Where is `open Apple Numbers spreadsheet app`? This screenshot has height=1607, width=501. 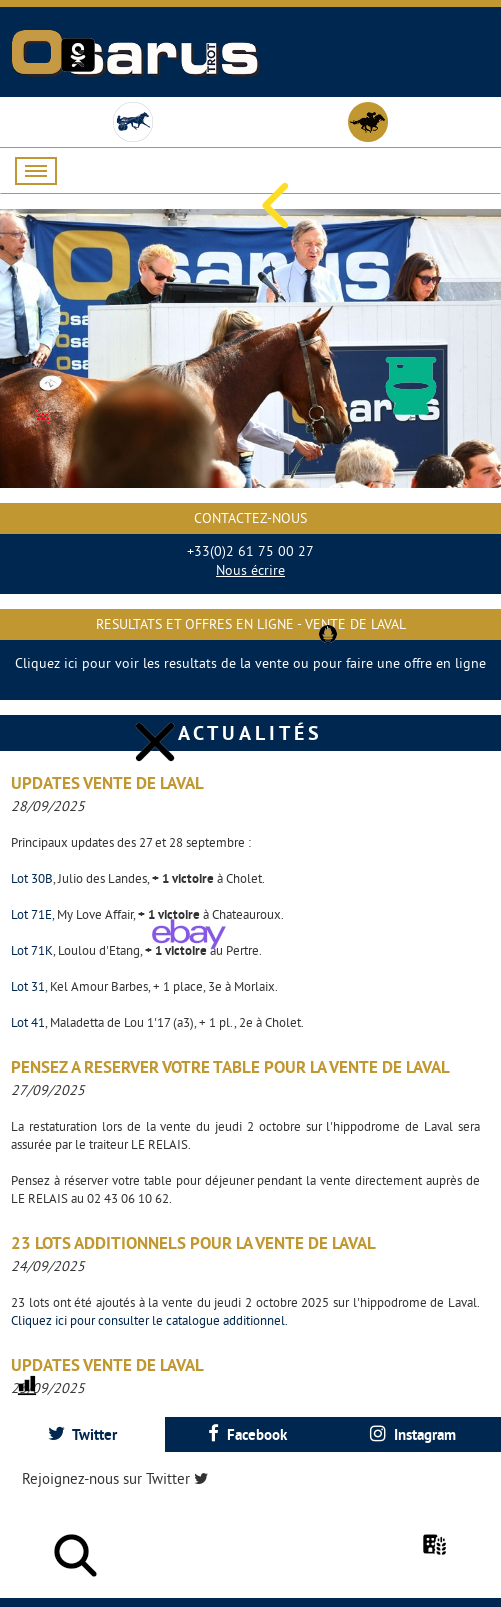
open Apple Numbers spreadsheet app is located at coordinates (26, 1385).